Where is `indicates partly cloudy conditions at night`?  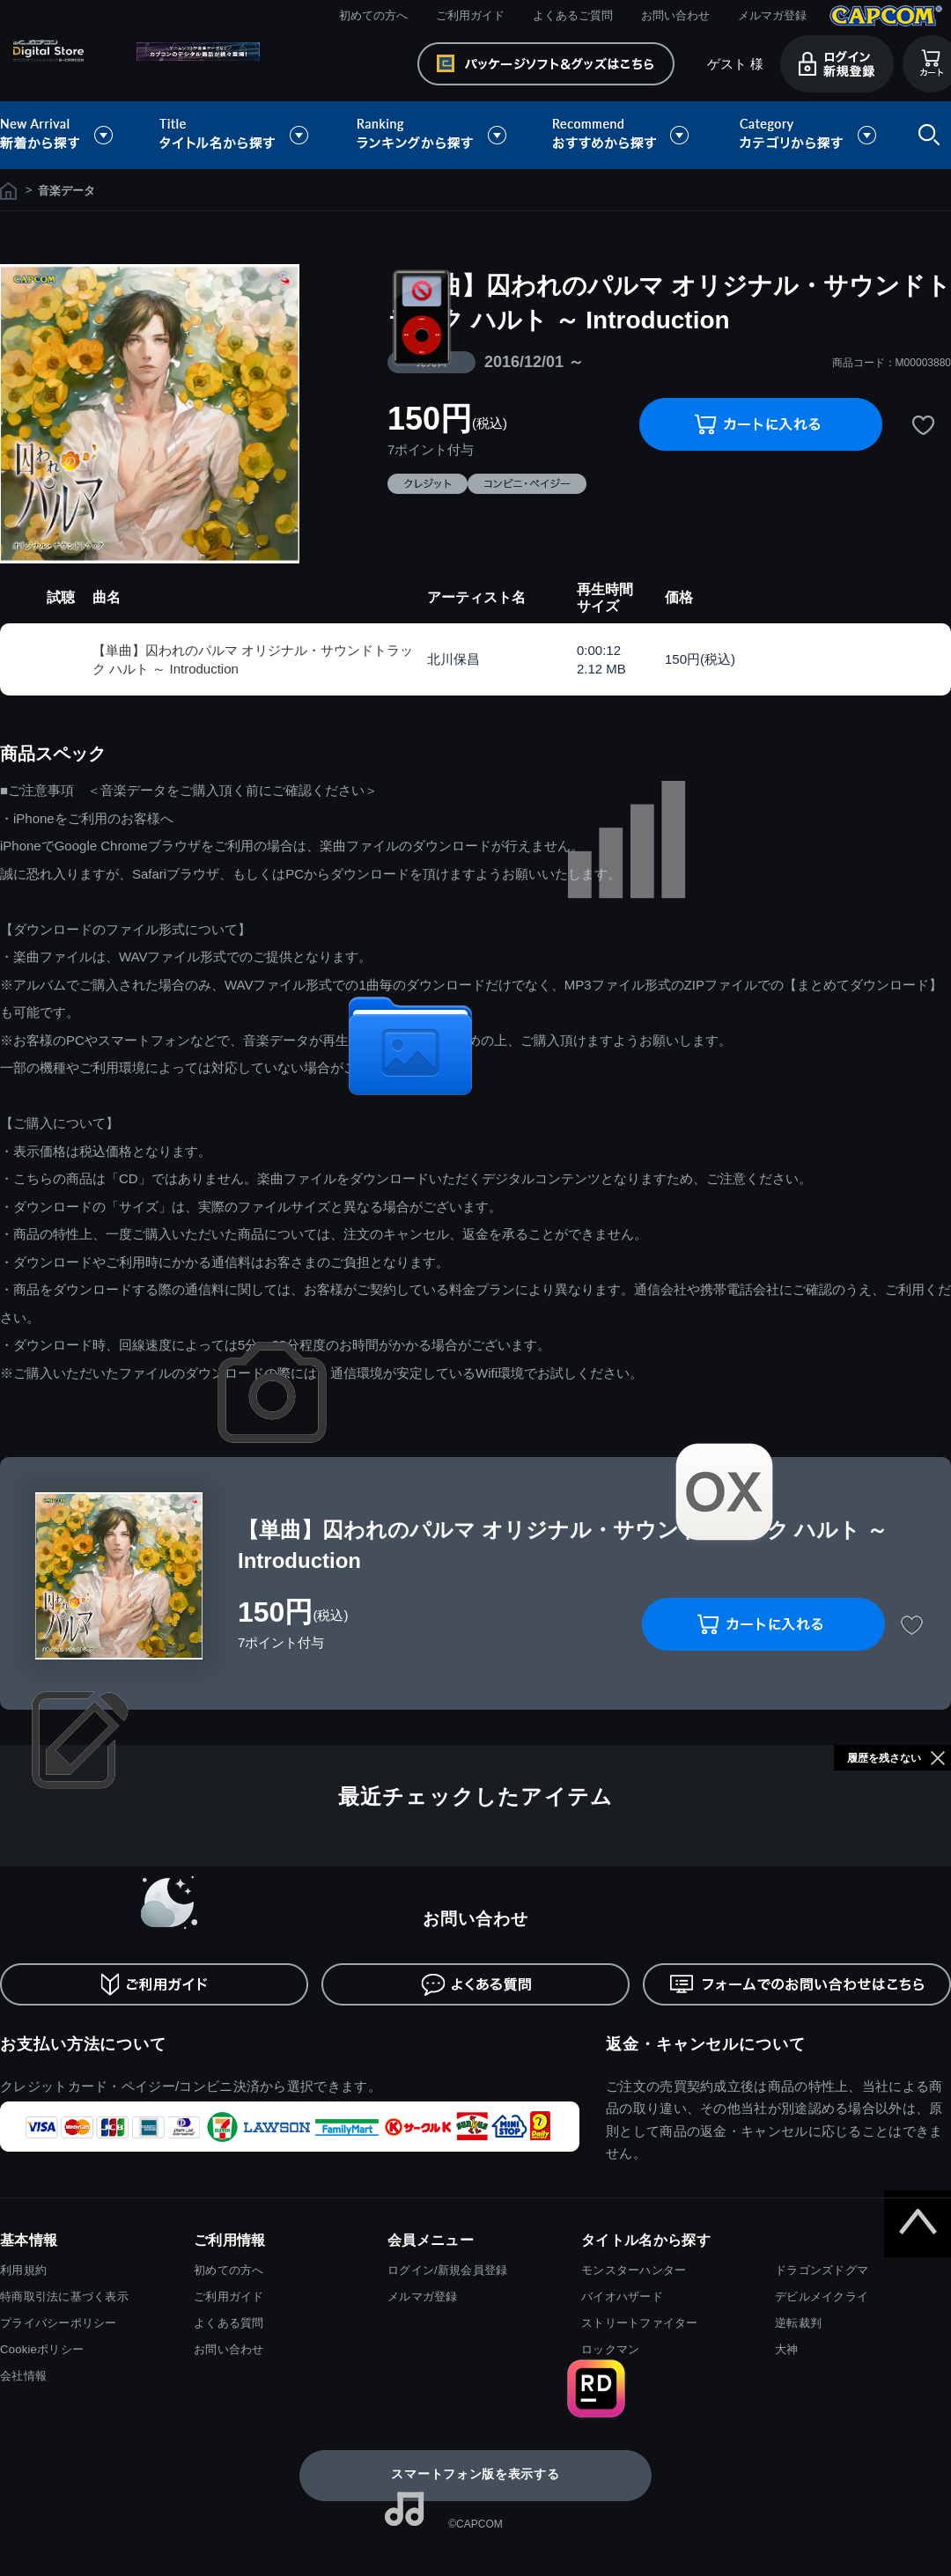 indicates partly cloudy conditions at night is located at coordinates (169, 1903).